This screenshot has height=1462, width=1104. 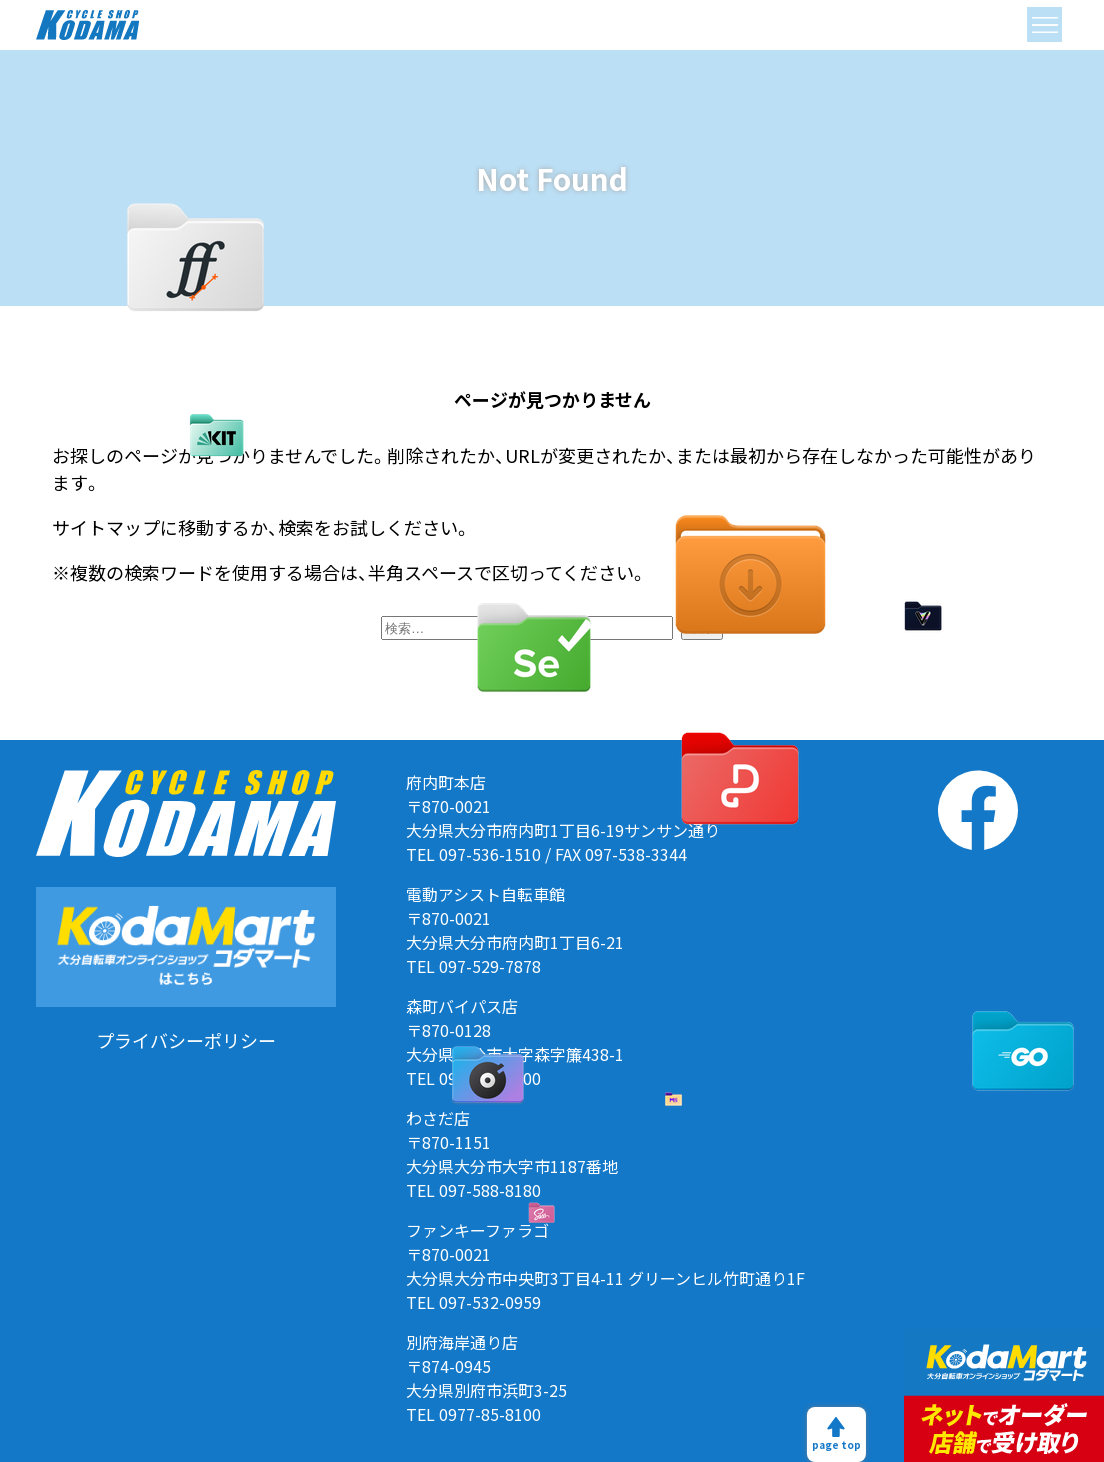 I want to click on open fontforge project files folder, so click(x=195, y=261).